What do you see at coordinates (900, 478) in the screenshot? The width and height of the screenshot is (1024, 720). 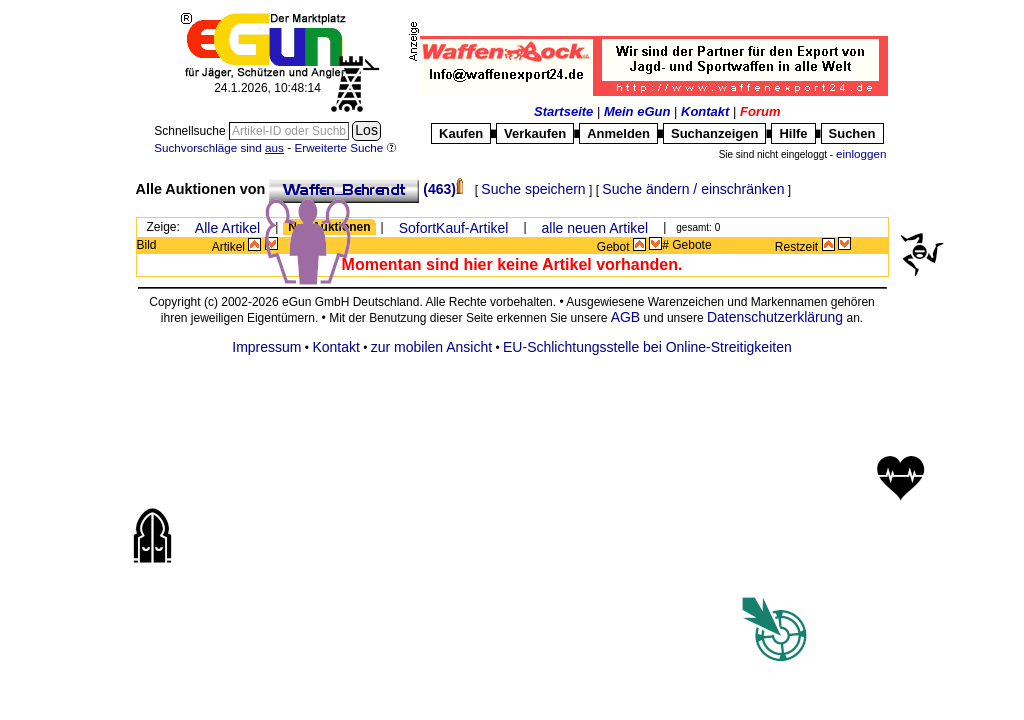 I see `view health or fitness tracking data` at bounding box center [900, 478].